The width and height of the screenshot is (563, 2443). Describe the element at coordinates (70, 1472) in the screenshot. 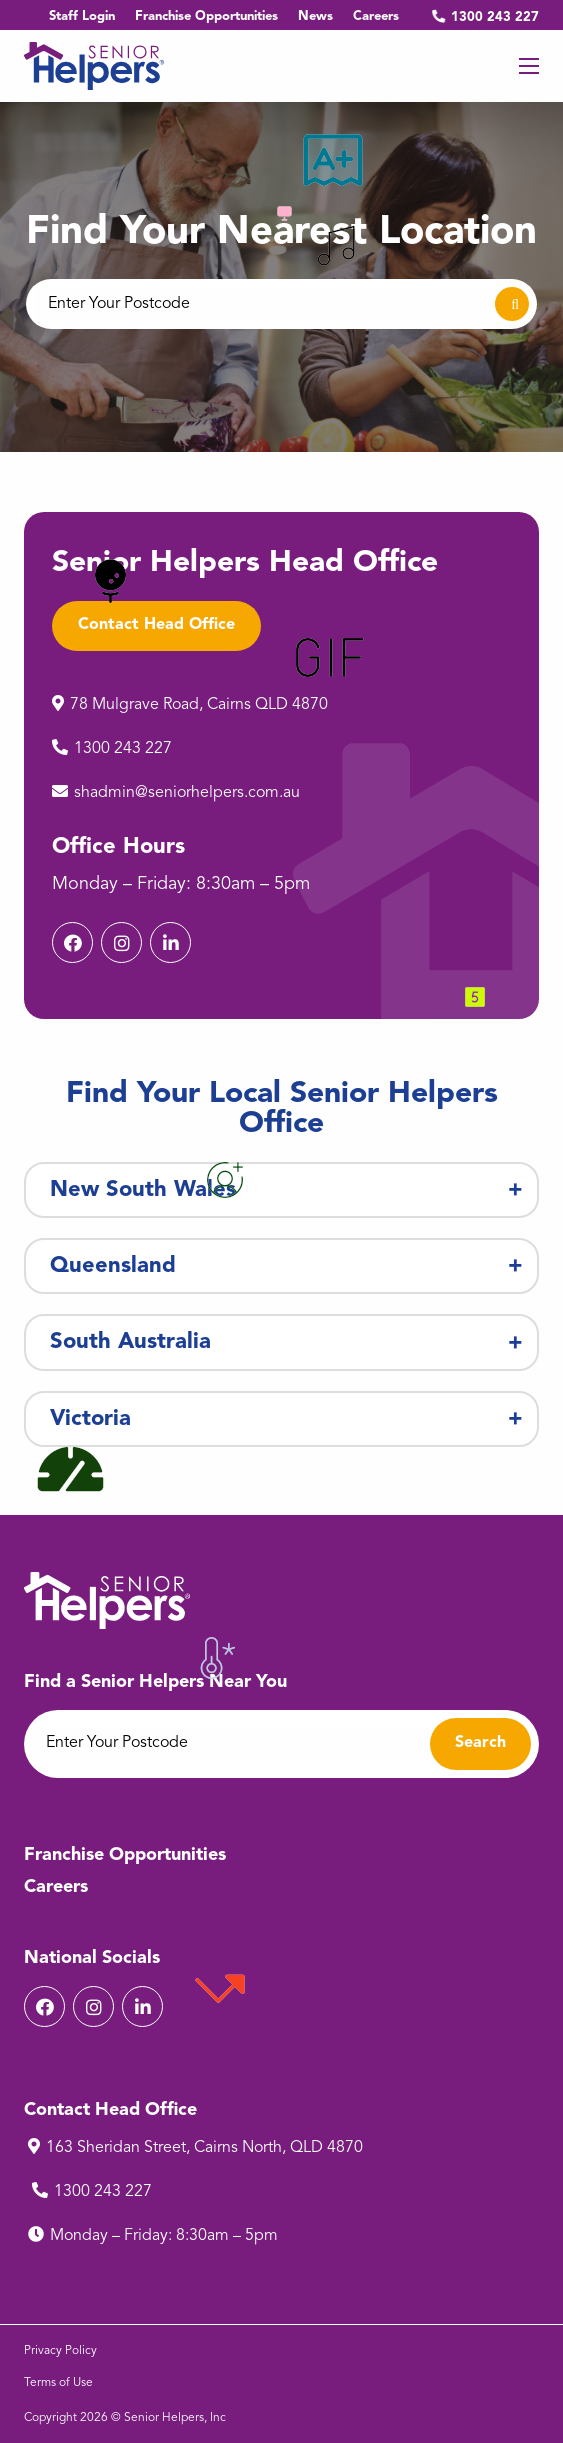

I see `view performance metrics or speed` at that location.